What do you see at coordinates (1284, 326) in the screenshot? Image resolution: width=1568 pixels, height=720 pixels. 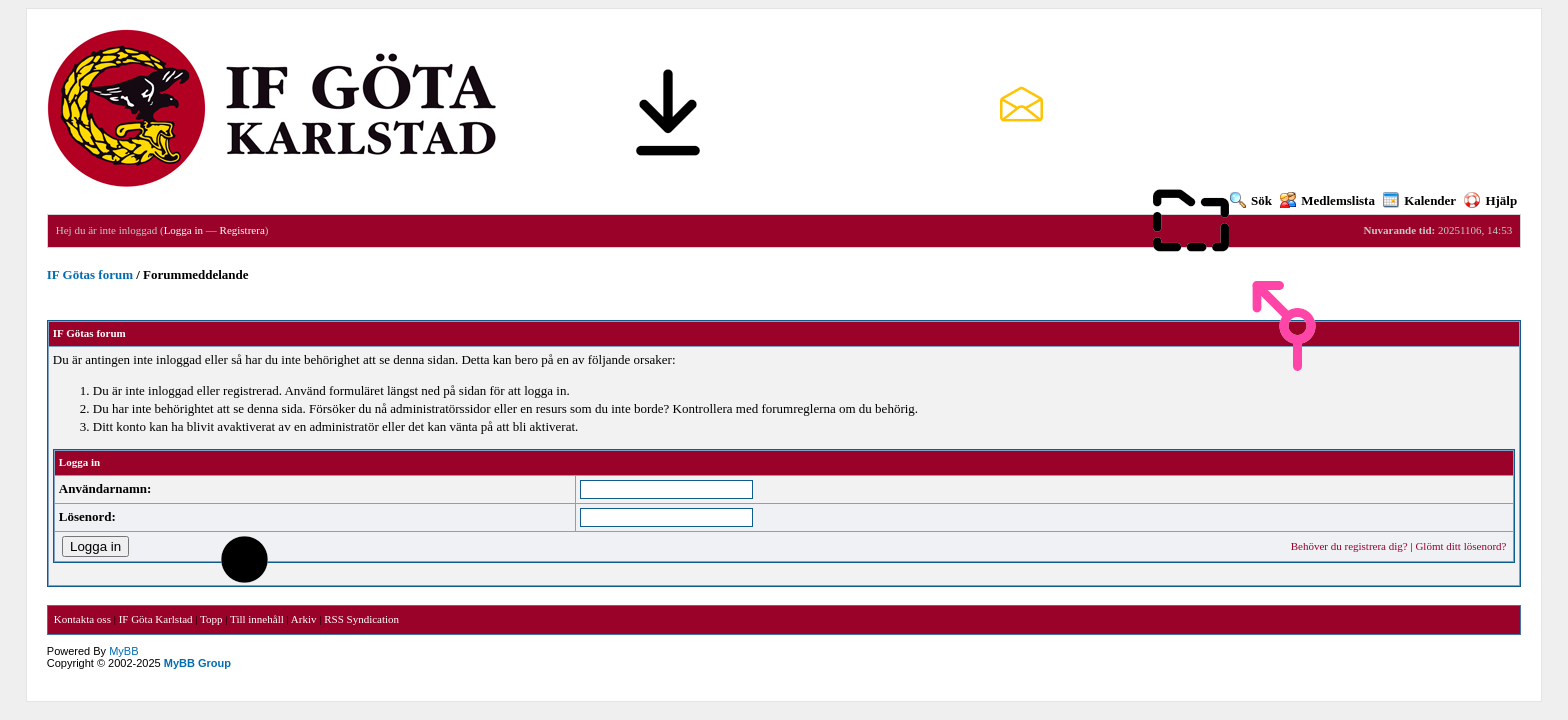 I see `take the last left exit at the roundabout` at bounding box center [1284, 326].